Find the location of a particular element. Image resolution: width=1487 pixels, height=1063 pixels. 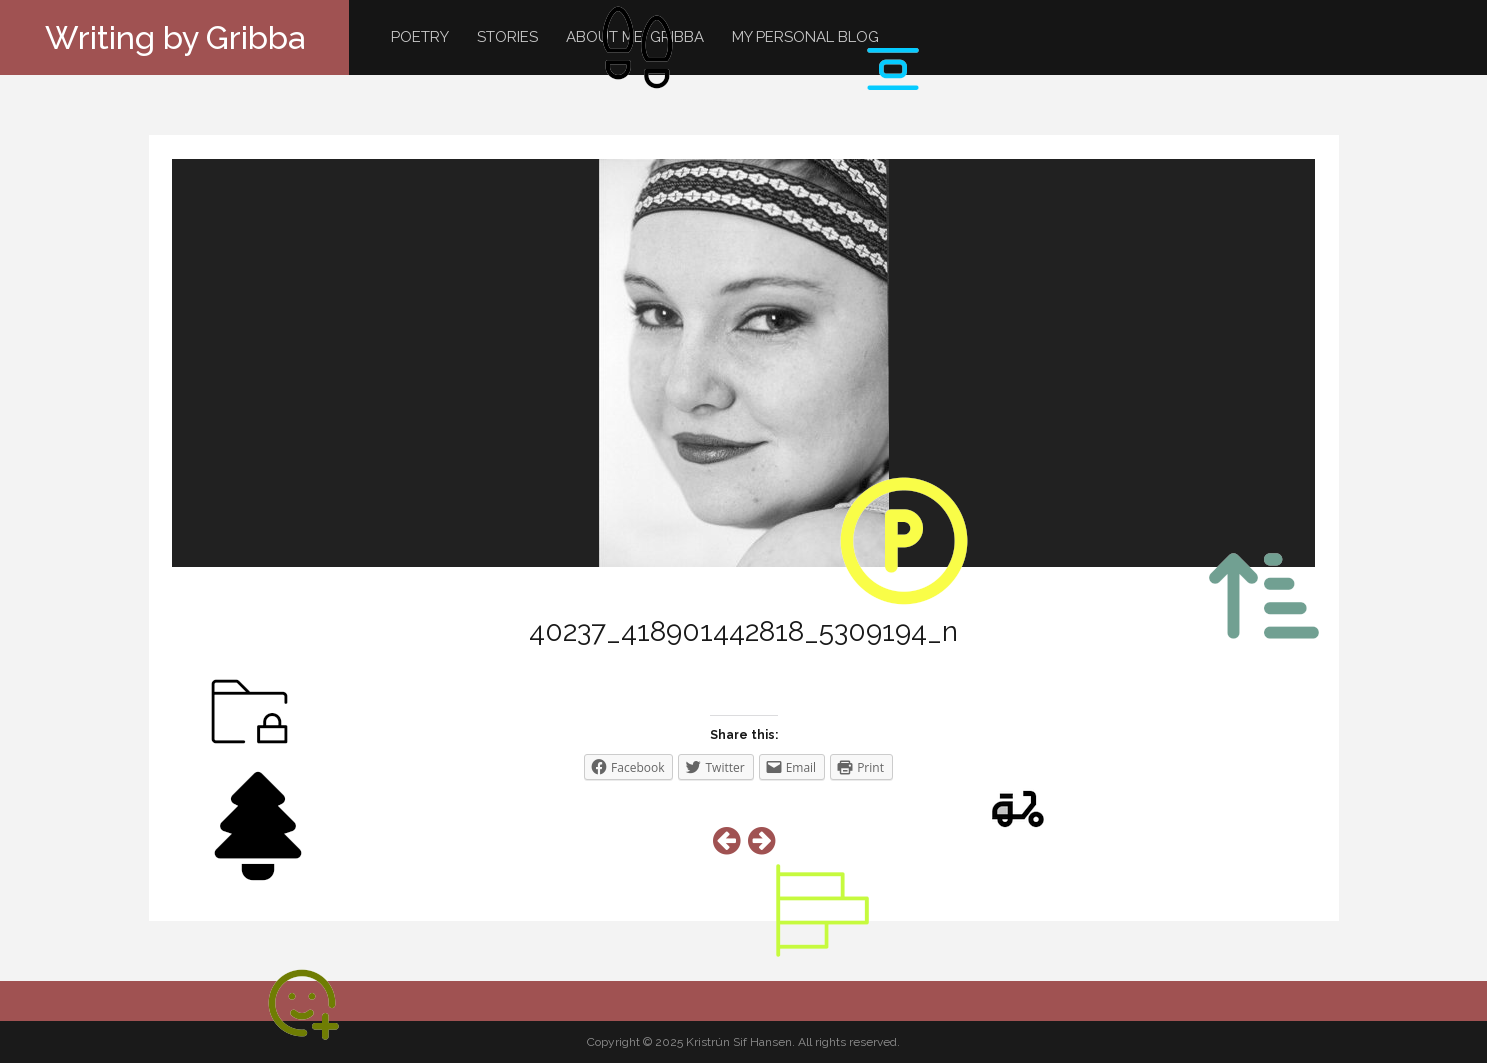

view horizontal bar chart data is located at coordinates (818, 910).